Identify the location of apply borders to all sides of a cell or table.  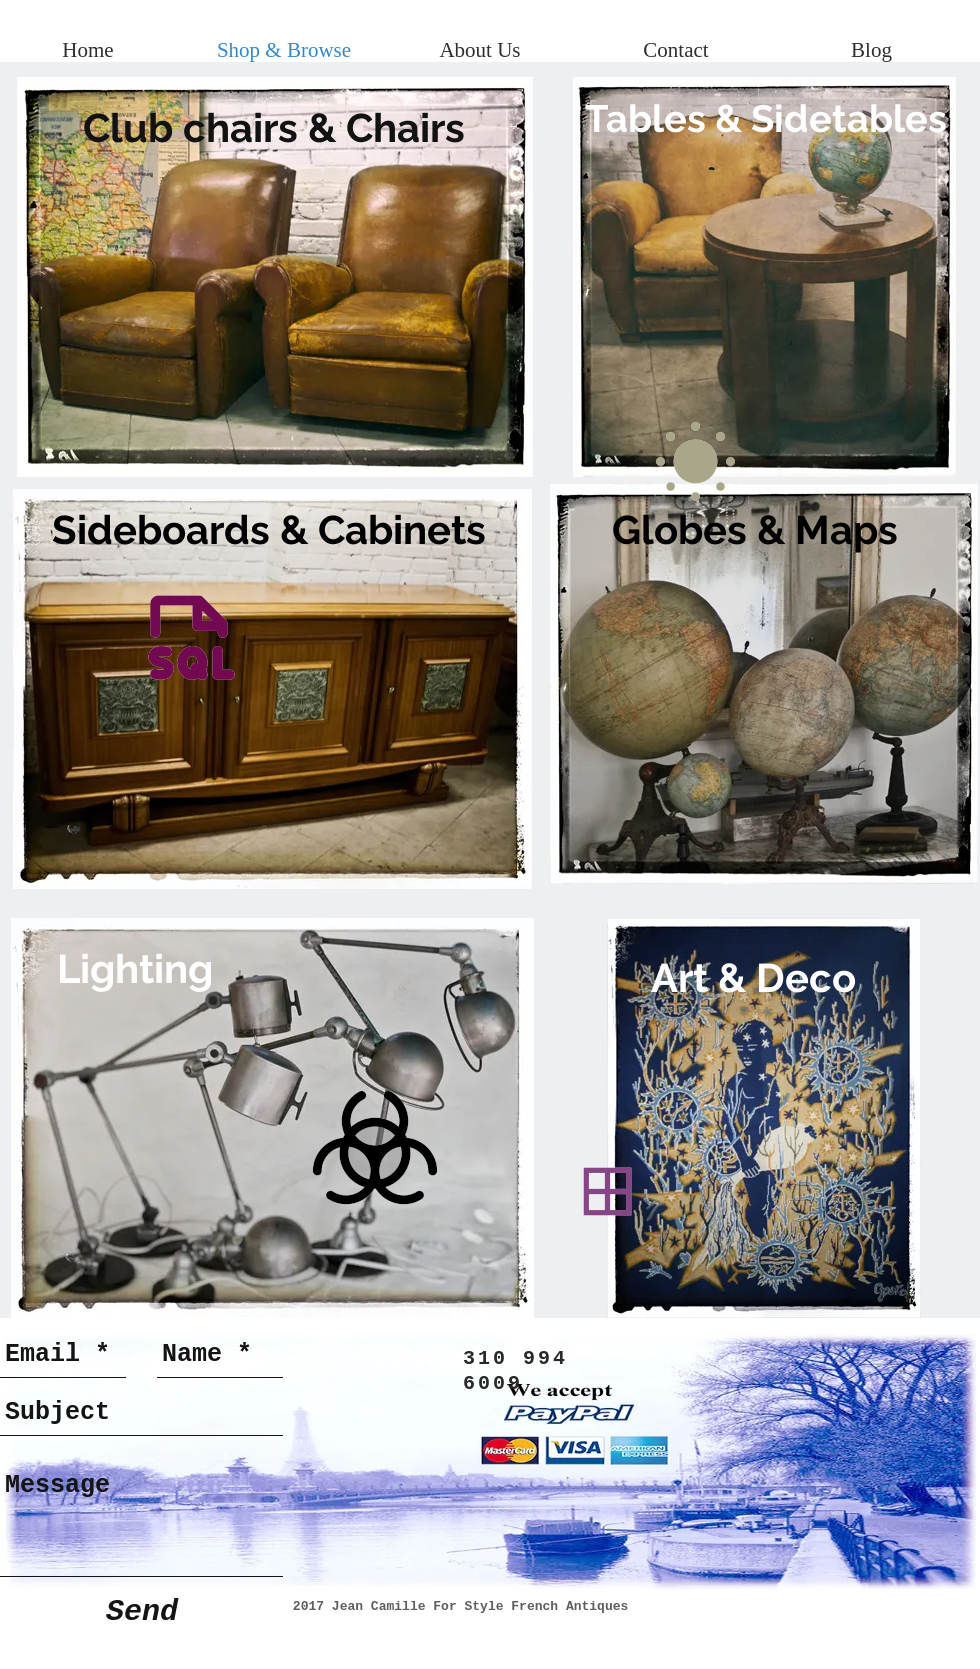
(607, 1191).